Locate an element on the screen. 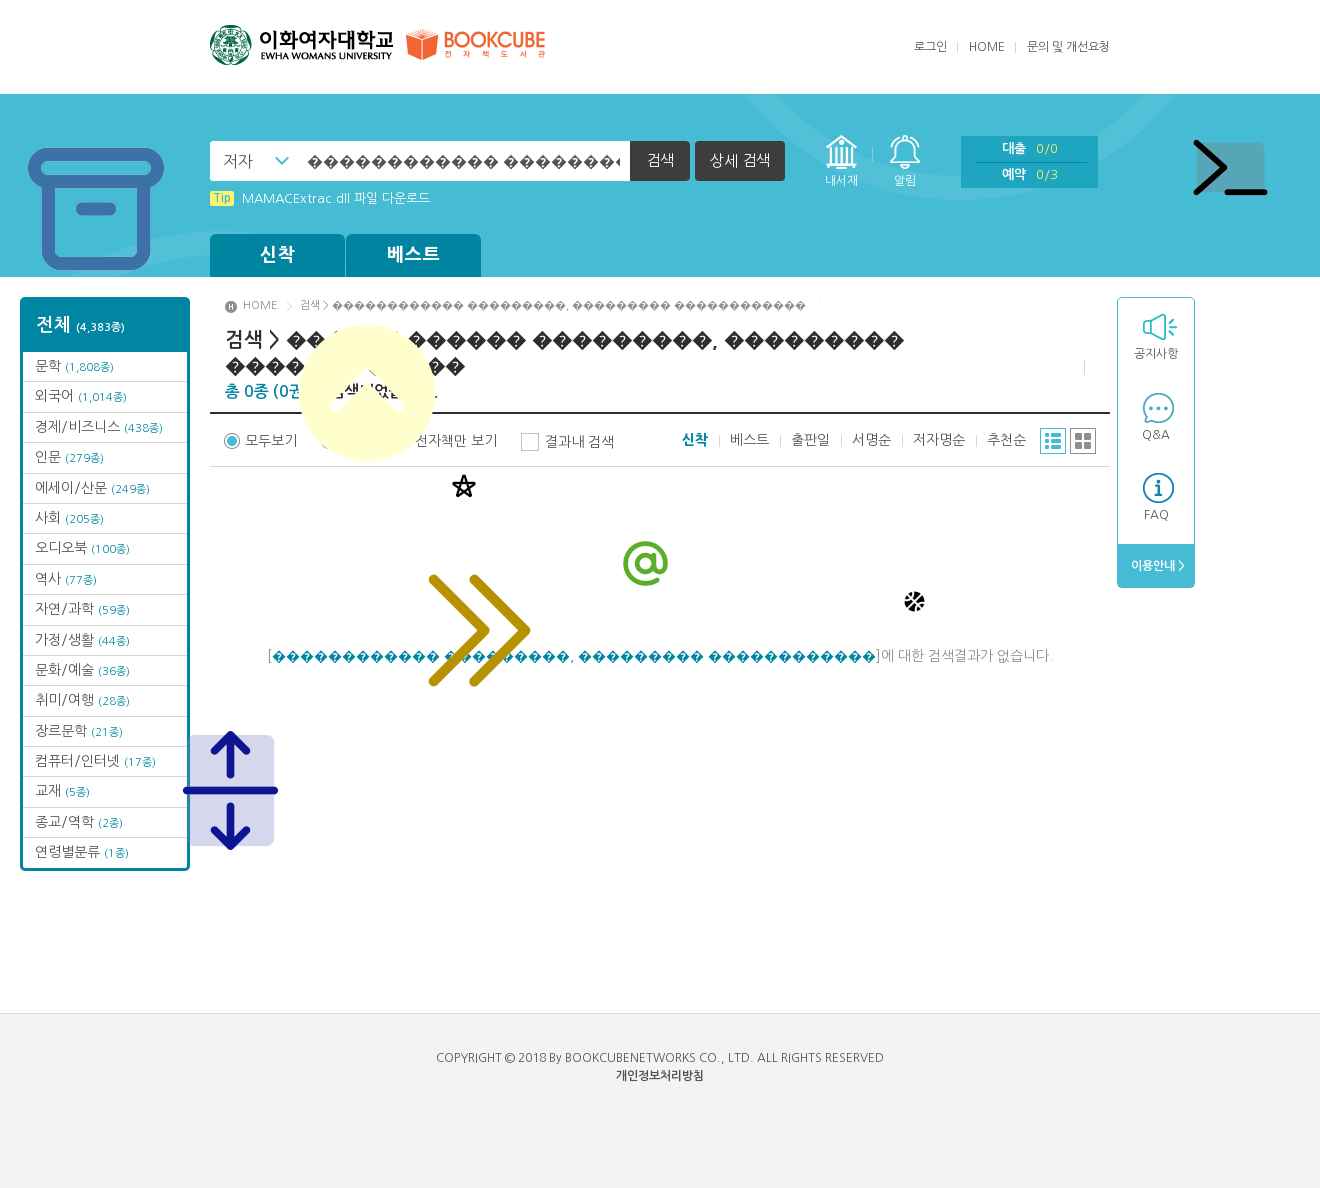 This screenshot has height=1188, width=1320. view basketball or sports content is located at coordinates (914, 601).